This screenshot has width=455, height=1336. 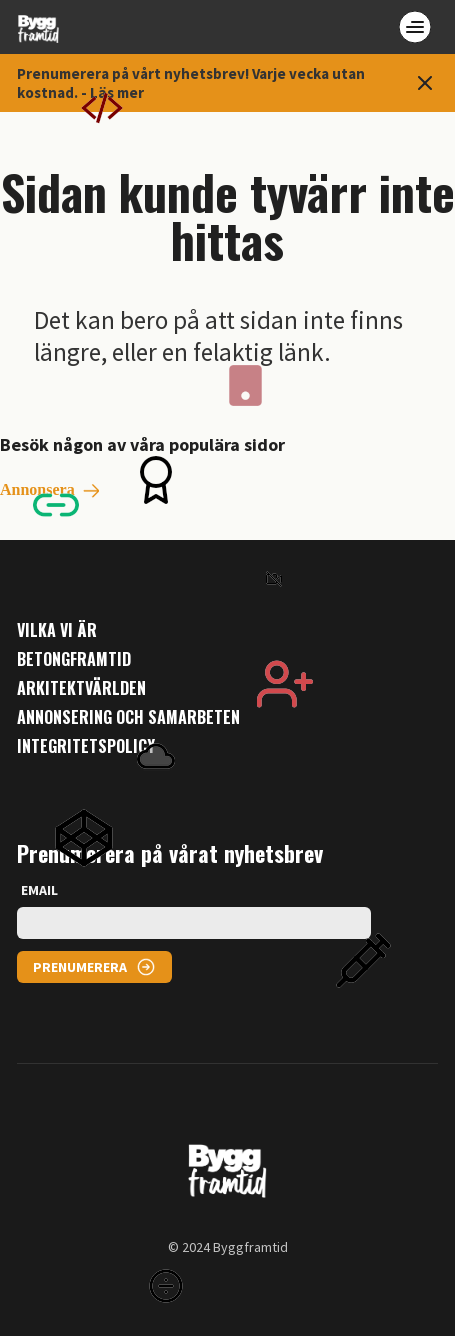 What do you see at coordinates (274, 579) in the screenshot?
I see `turn off camera or disable video` at bounding box center [274, 579].